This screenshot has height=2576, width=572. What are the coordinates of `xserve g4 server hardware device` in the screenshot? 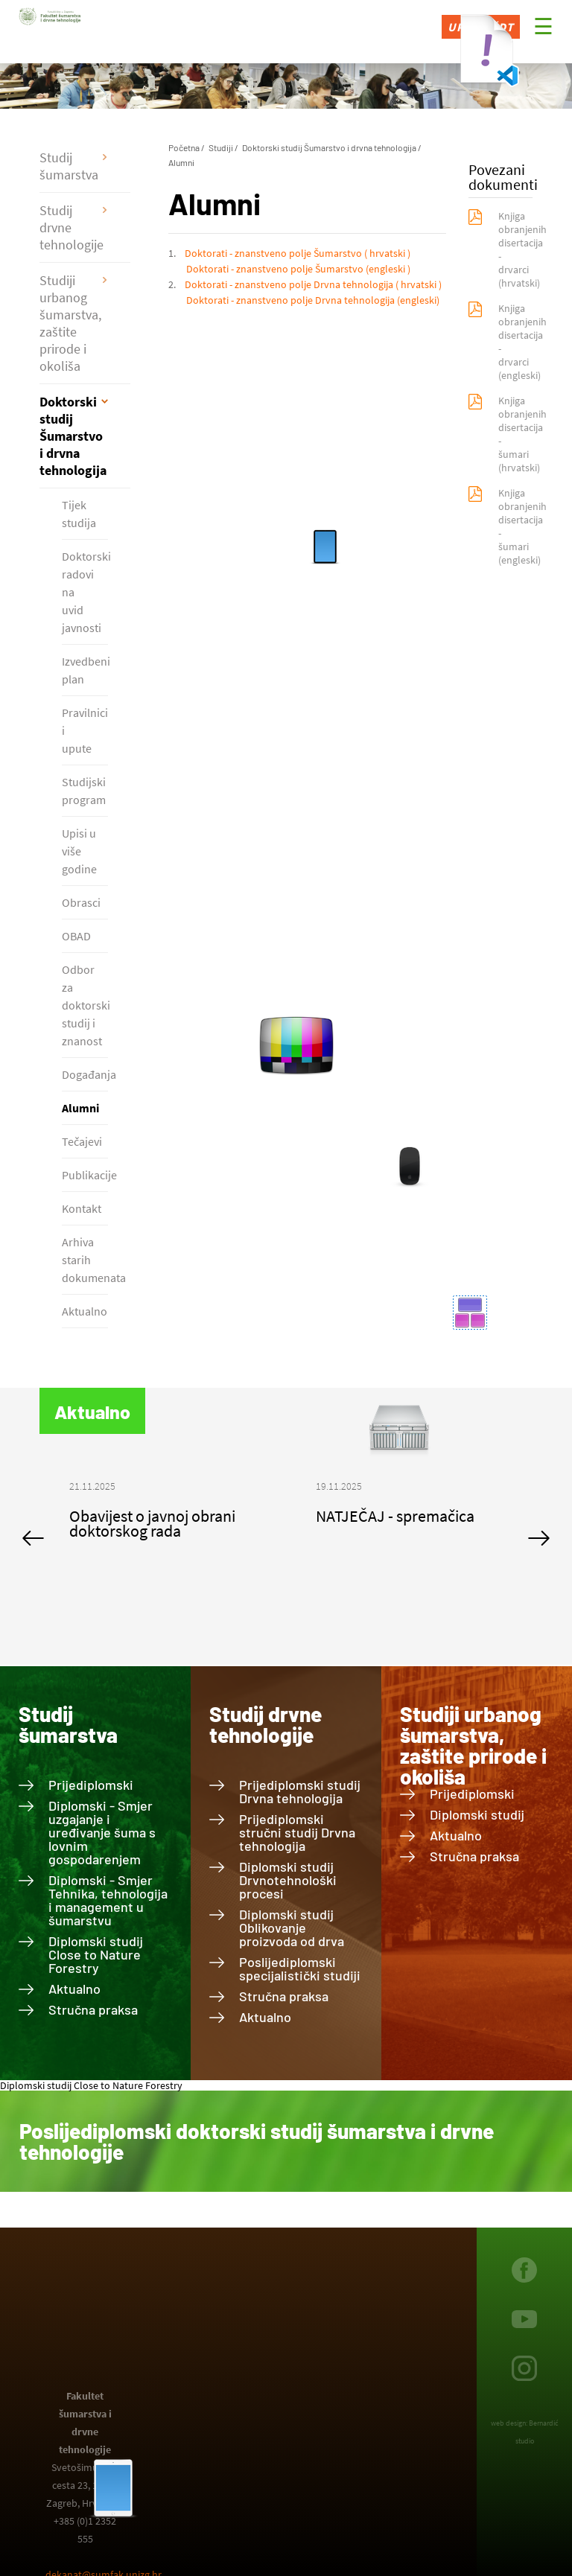 It's located at (399, 1426).